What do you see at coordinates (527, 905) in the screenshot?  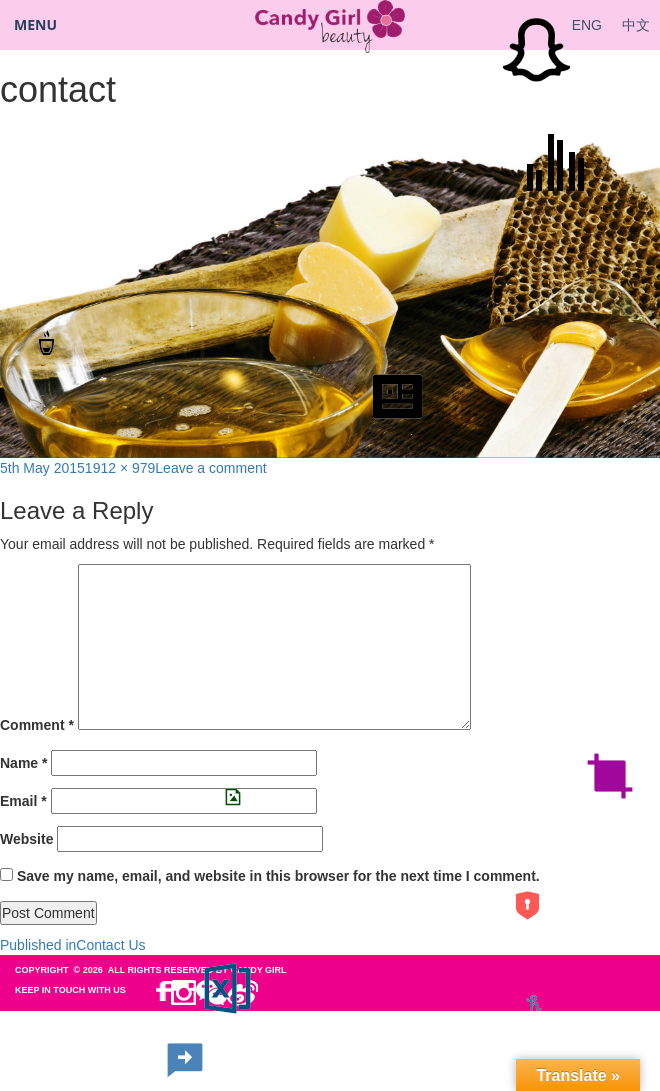 I see `access security or privacy settings` at bounding box center [527, 905].